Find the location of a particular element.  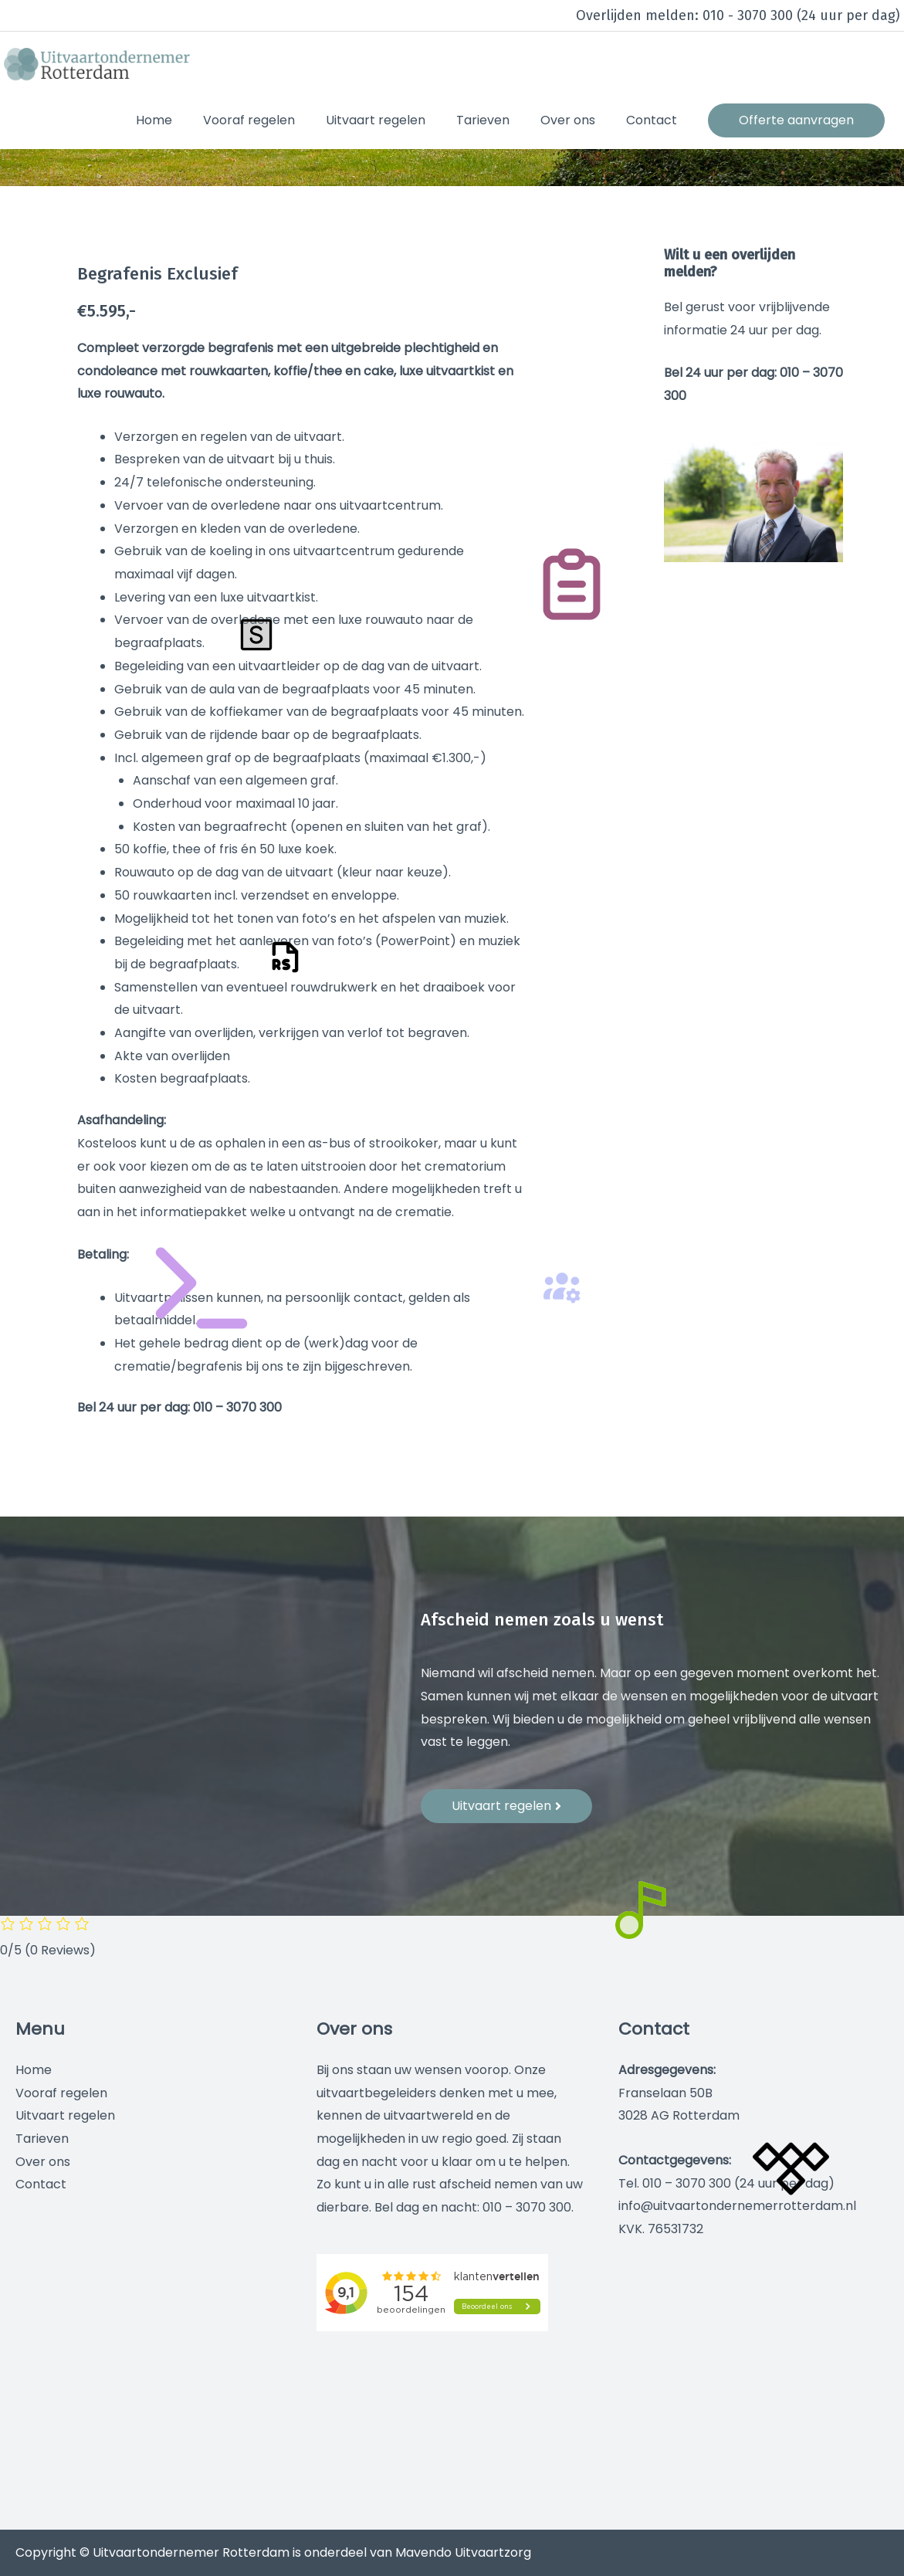

open tidal music streaming app is located at coordinates (791, 2166).